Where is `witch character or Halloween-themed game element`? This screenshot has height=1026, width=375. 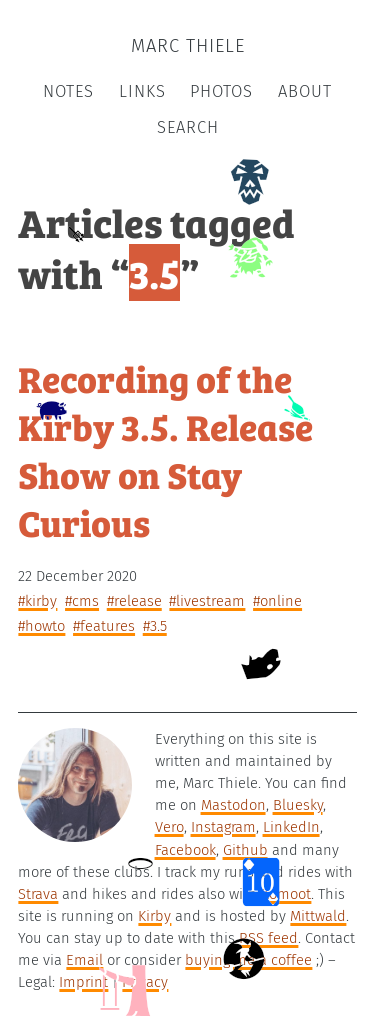 witch character or Halloween-themed game element is located at coordinates (244, 959).